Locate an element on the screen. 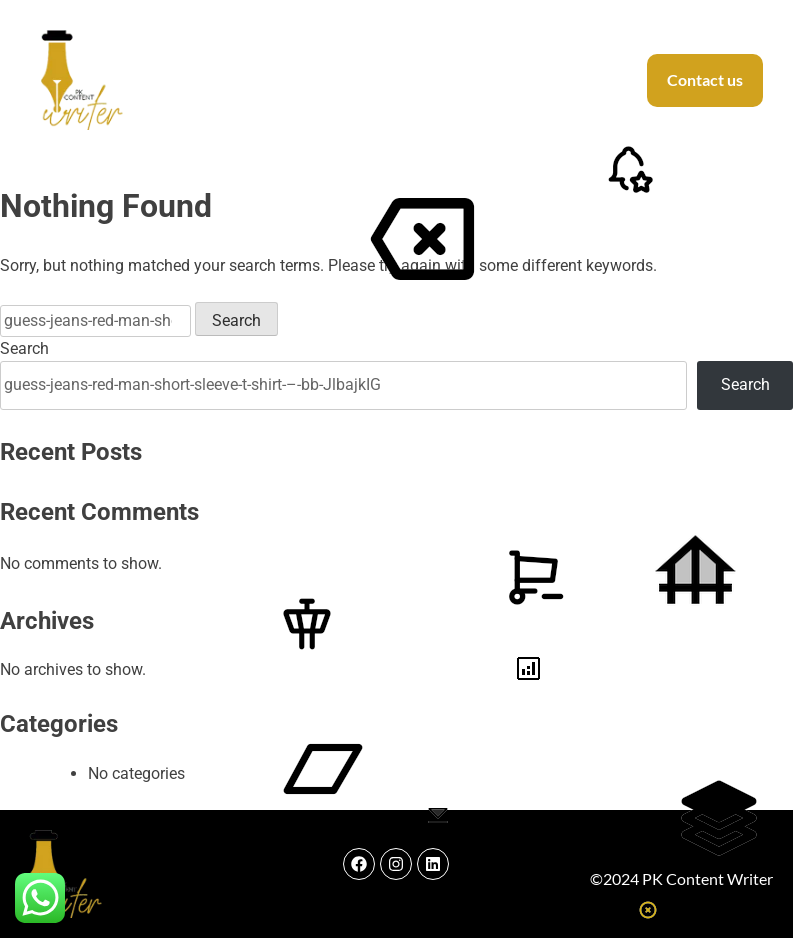  access air traffic control features is located at coordinates (307, 624).